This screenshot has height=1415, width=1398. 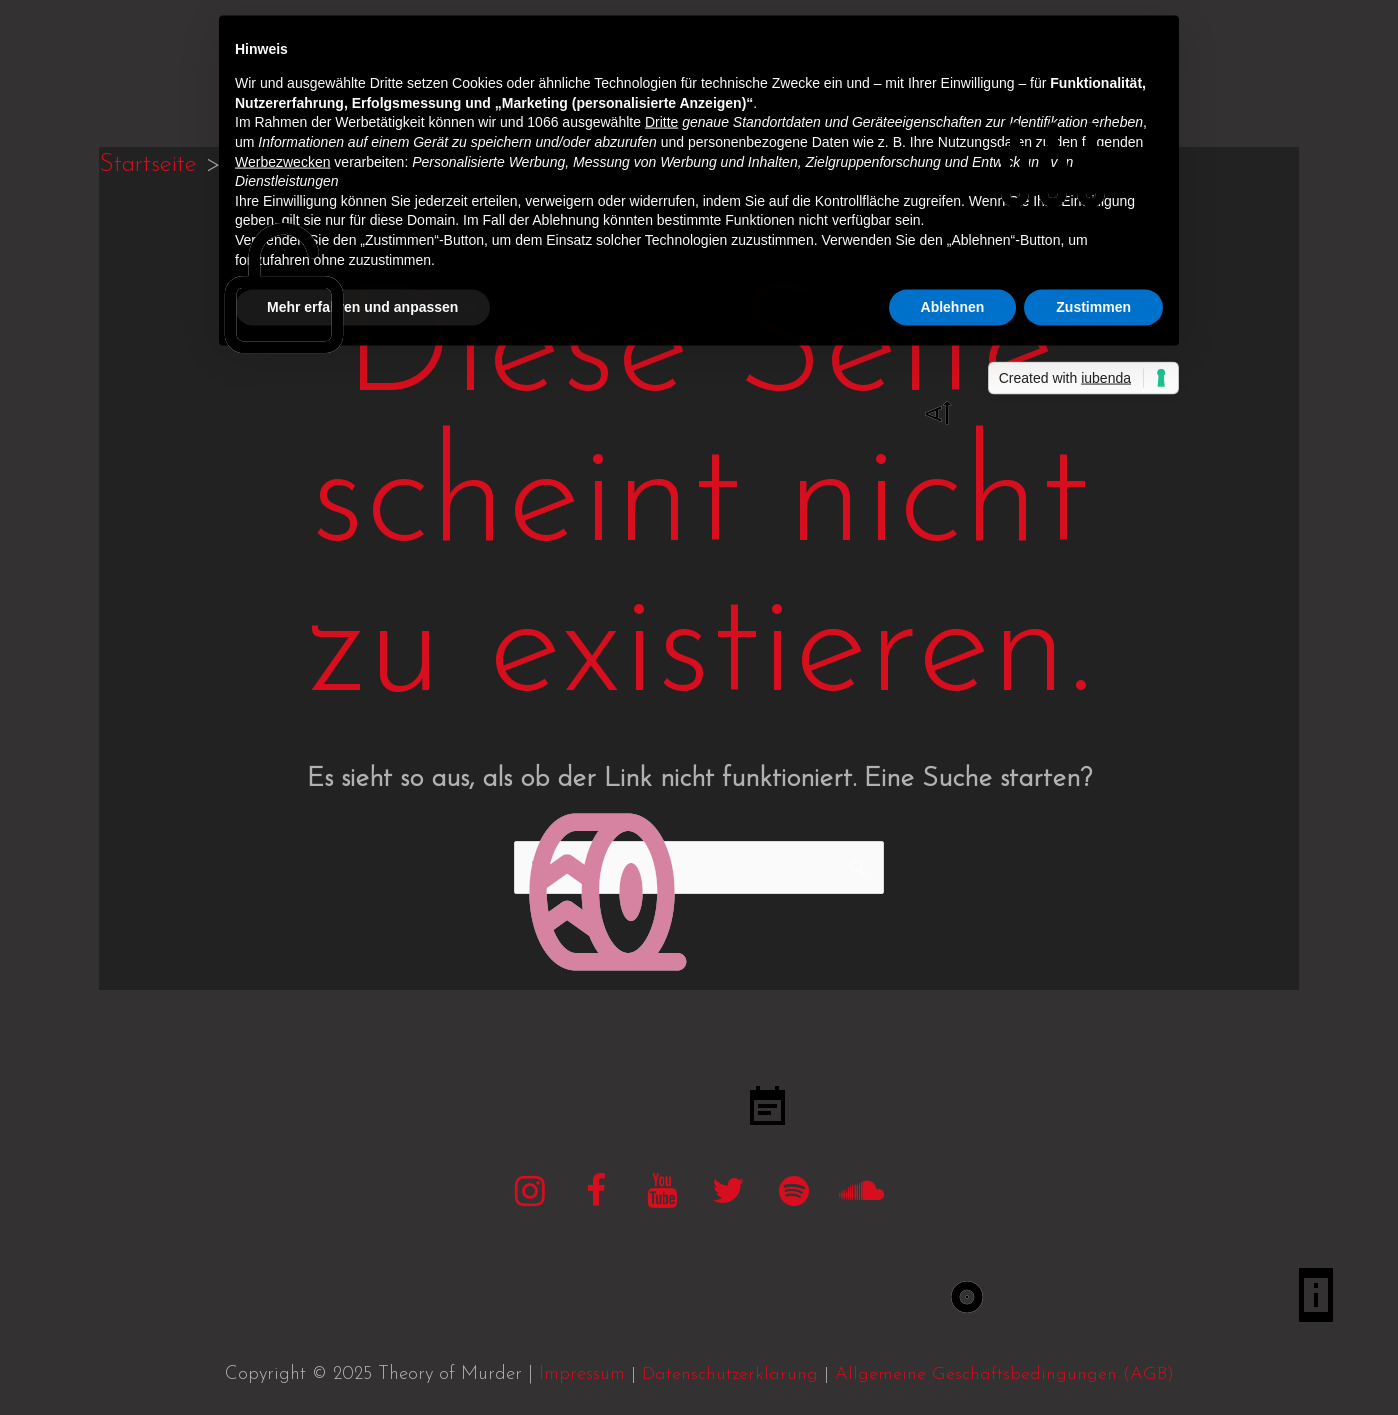 What do you see at coordinates (938, 412) in the screenshot?
I see `rotate text direction upward` at bounding box center [938, 412].